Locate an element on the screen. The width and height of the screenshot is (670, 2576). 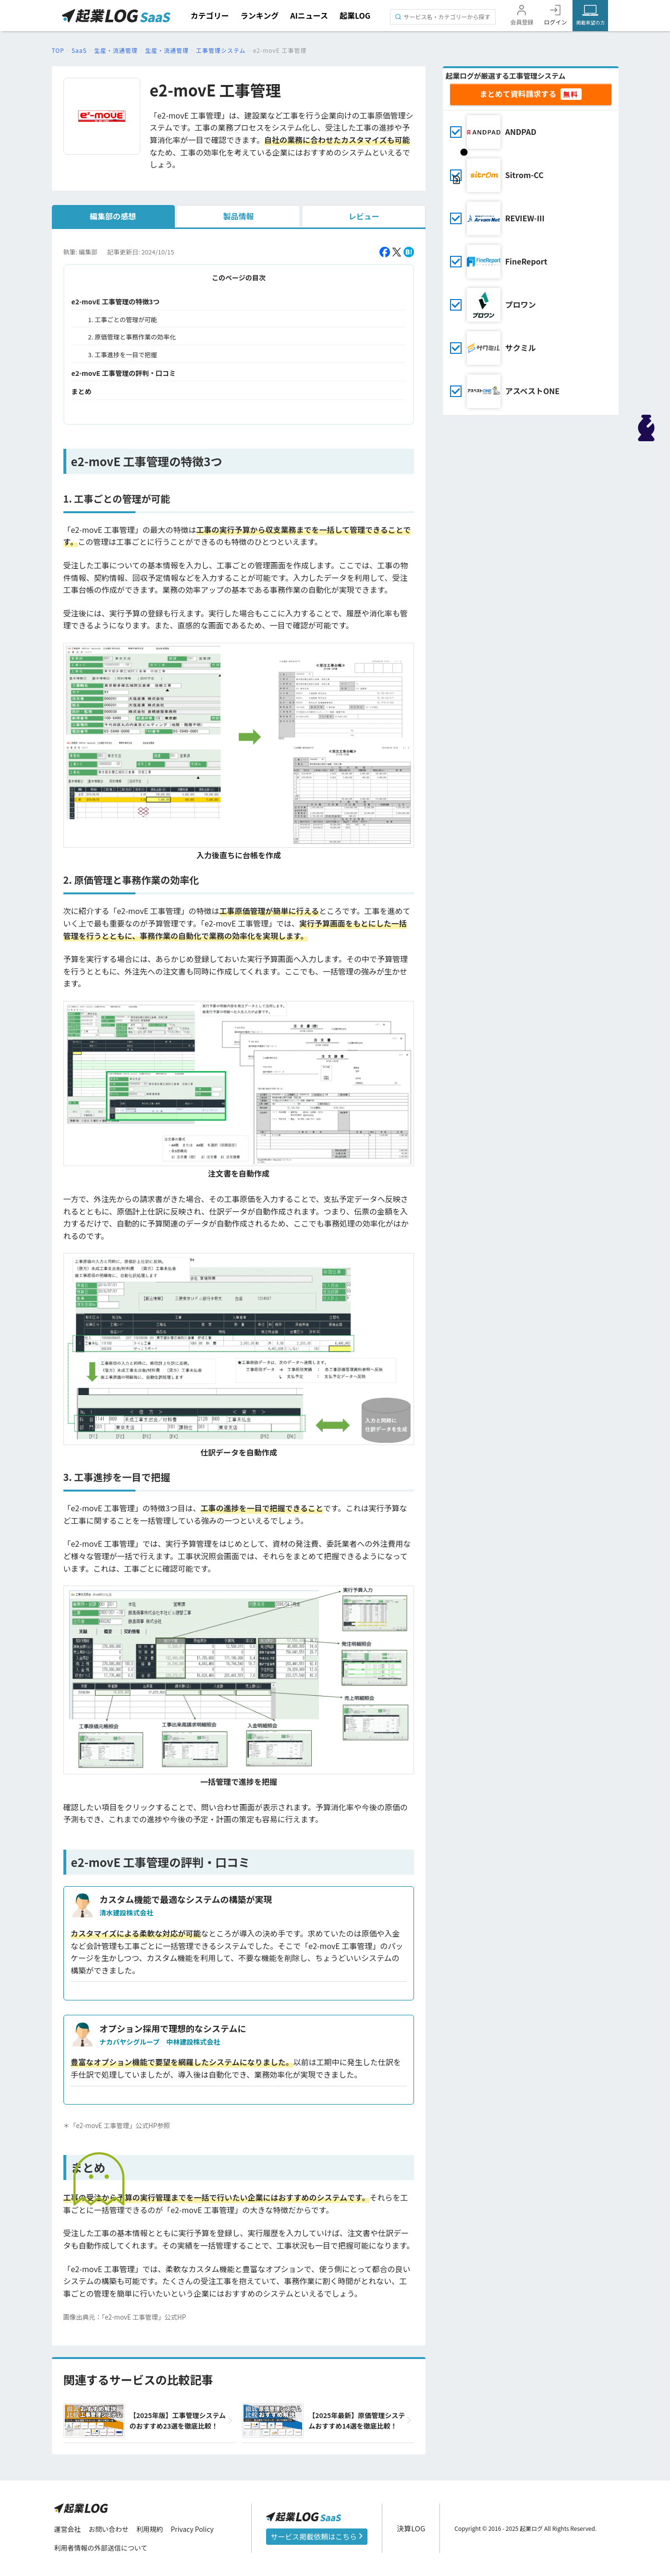
toggle ghost mode or invisible status is located at coordinates (99, 2180).